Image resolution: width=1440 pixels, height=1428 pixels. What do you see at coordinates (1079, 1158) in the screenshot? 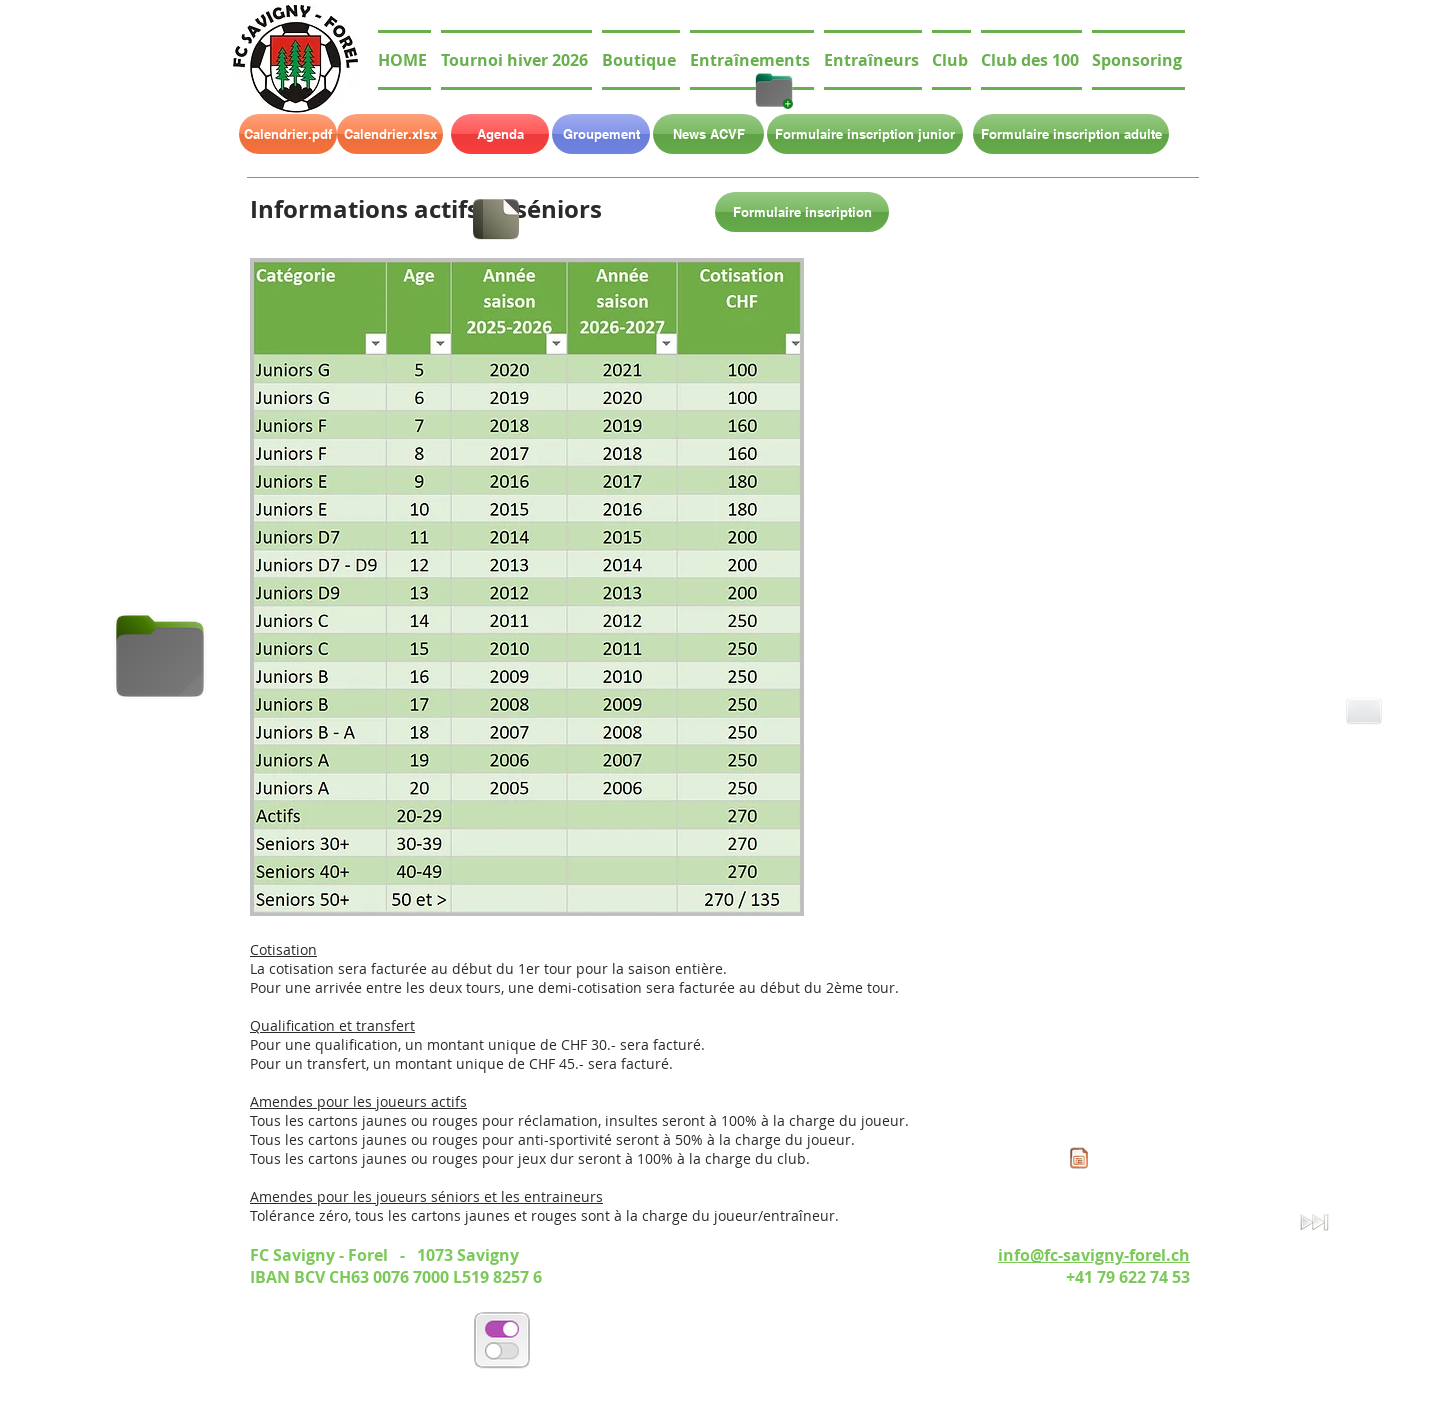
I see `libreoffice impress presentation template file` at bounding box center [1079, 1158].